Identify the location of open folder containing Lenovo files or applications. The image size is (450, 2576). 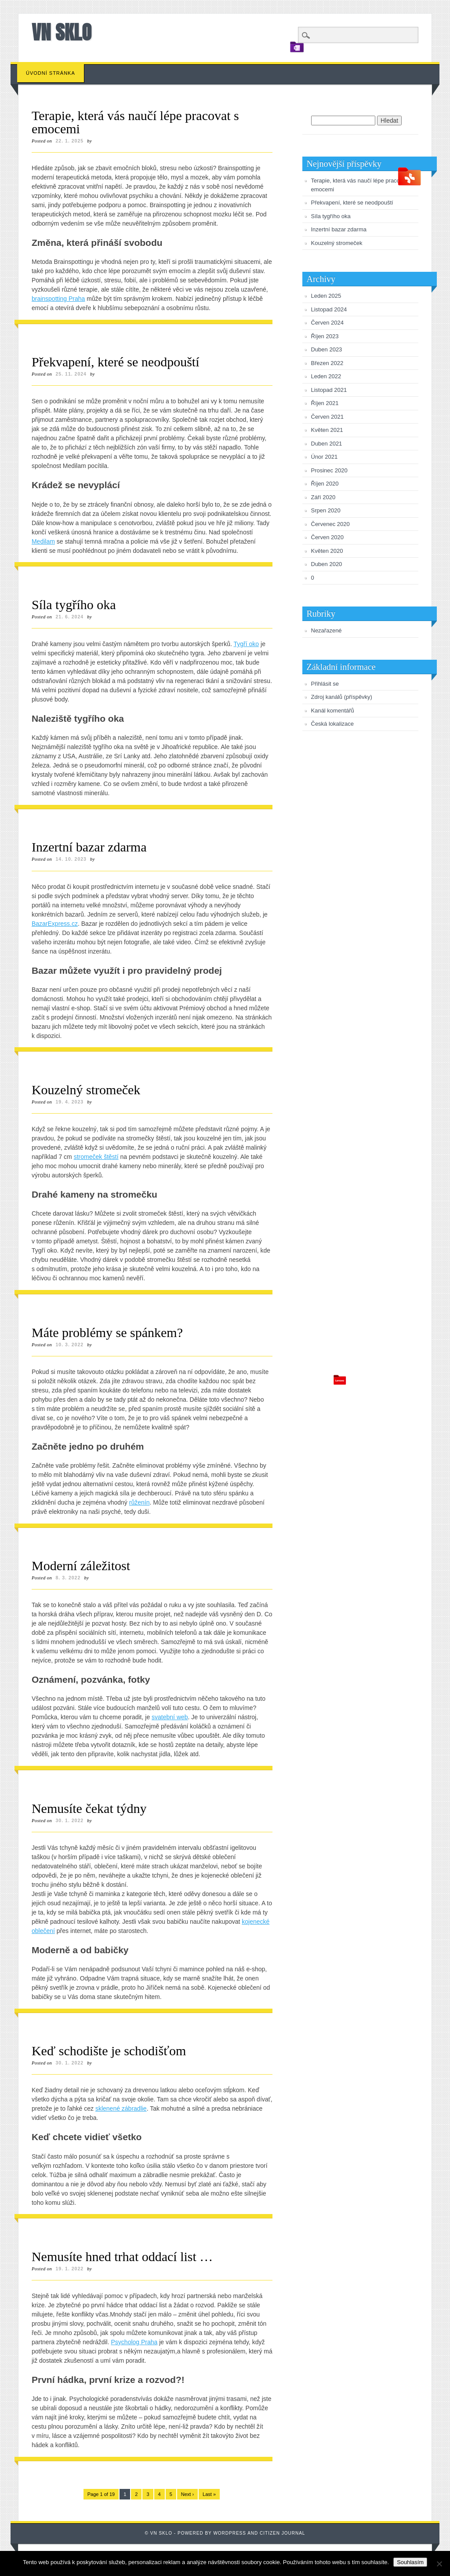
(340, 1380).